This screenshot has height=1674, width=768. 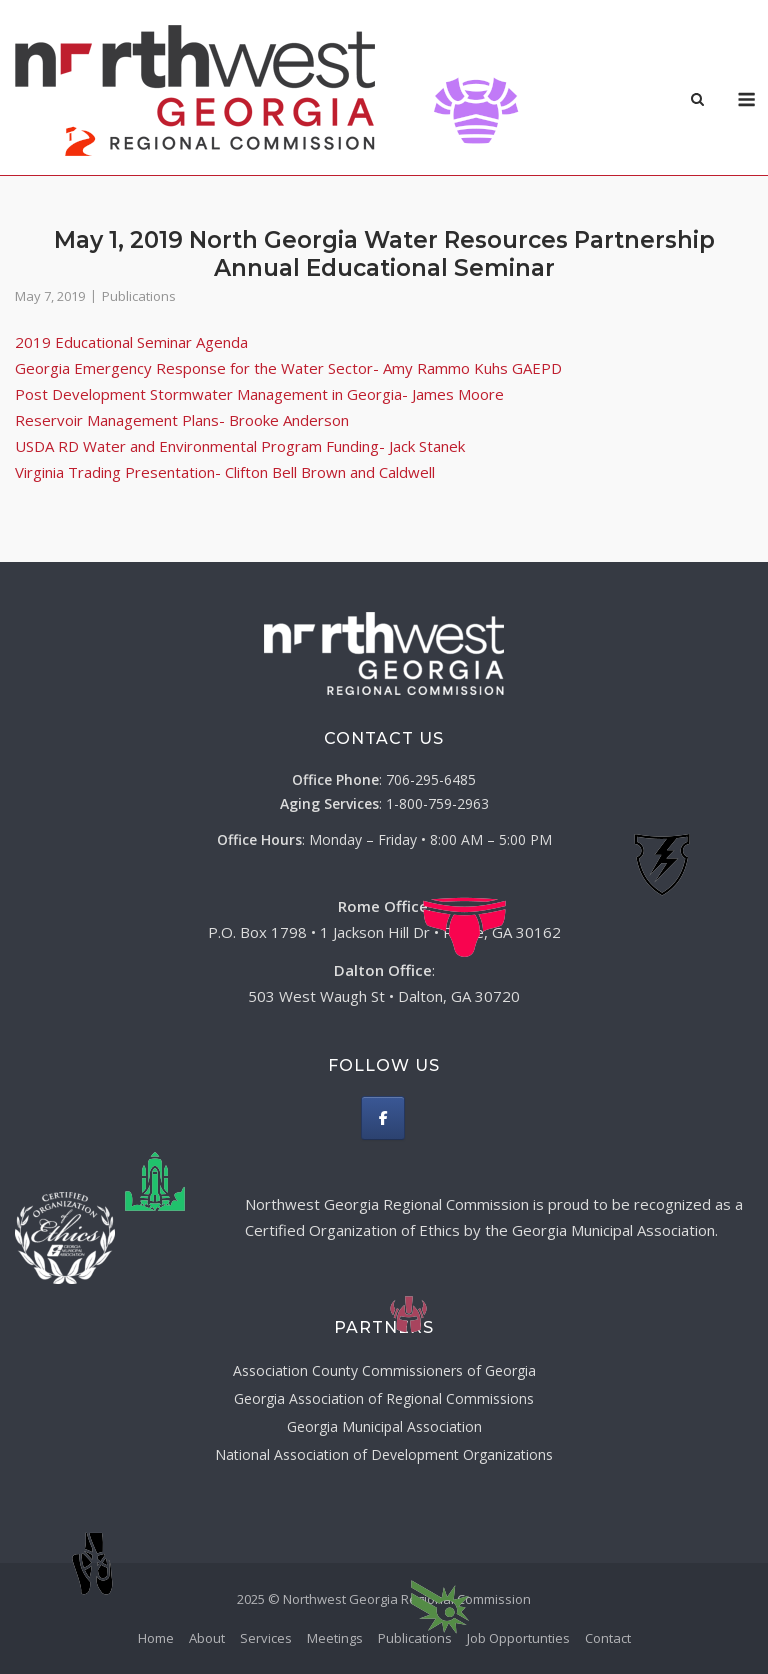 I want to click on equip body armor, so click(x=476, y=110).